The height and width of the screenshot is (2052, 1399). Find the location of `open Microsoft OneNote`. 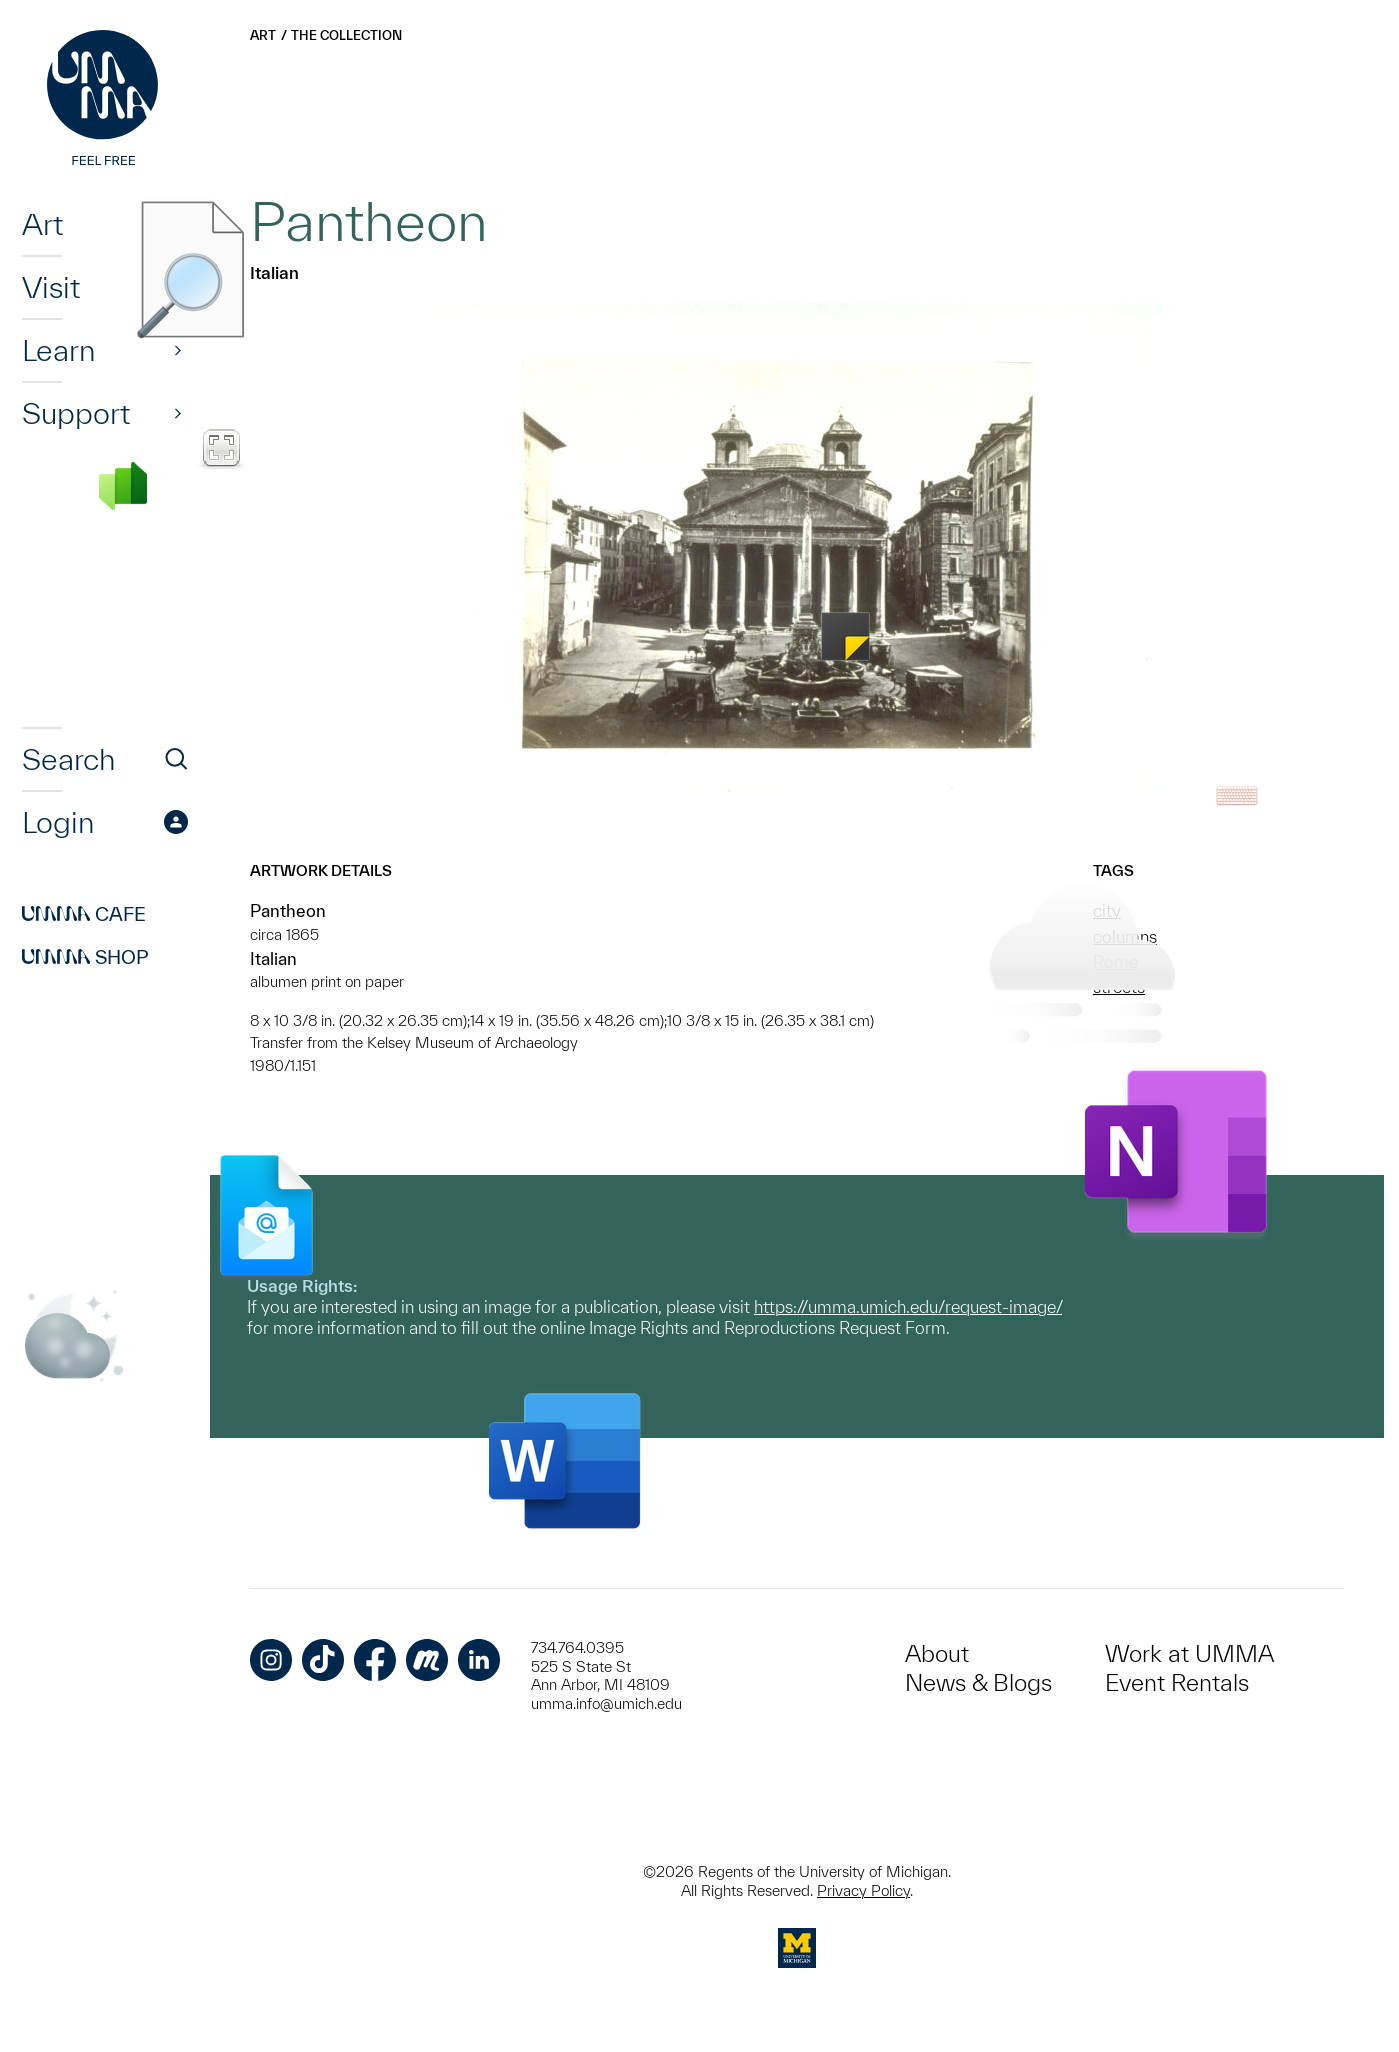

open Microsoft OneNote is located at coordinates (1177, 1151).